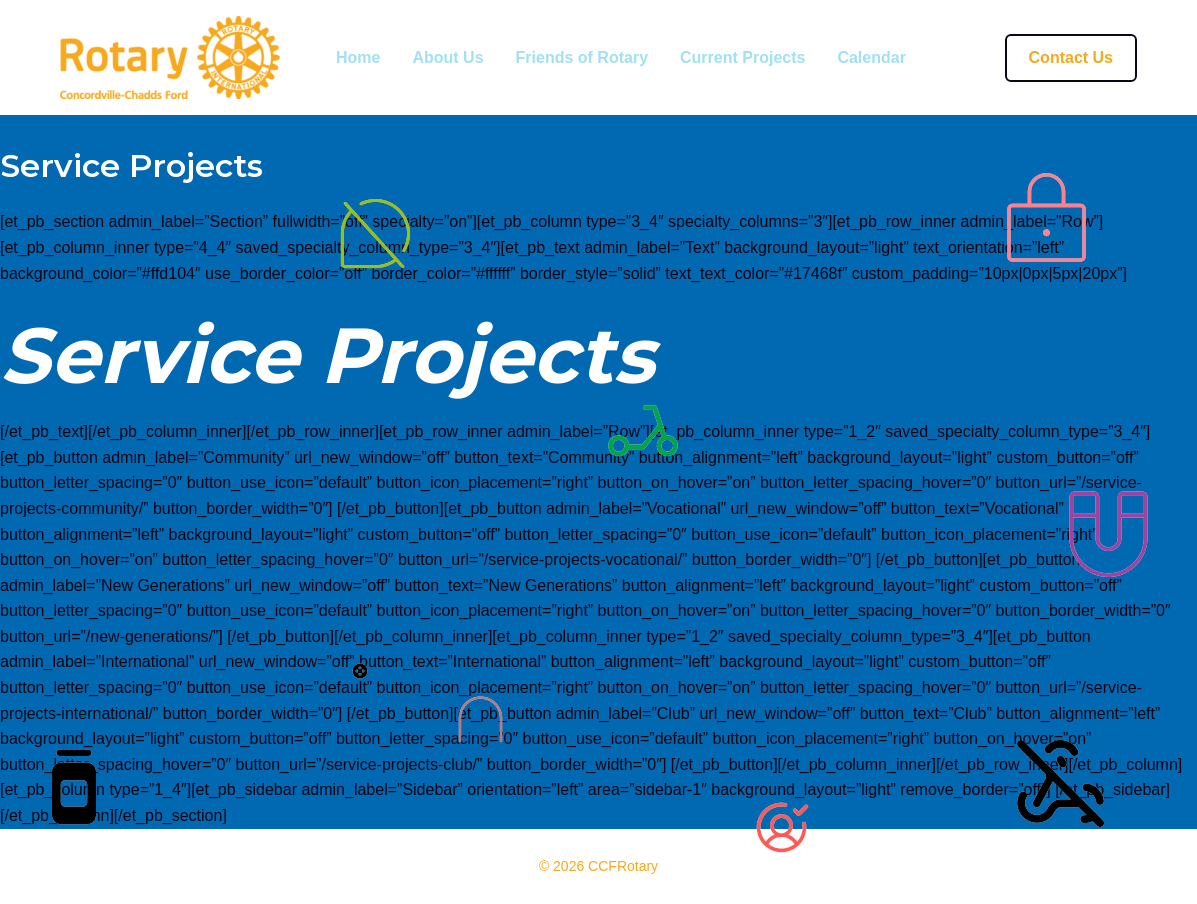 Image resolution: width=1197 pixels, height=904 pixels. What do you see at coordinates (1046, 222) in the screenshot?
I see `lock or secure this item` at bounding box center [1046, 222].